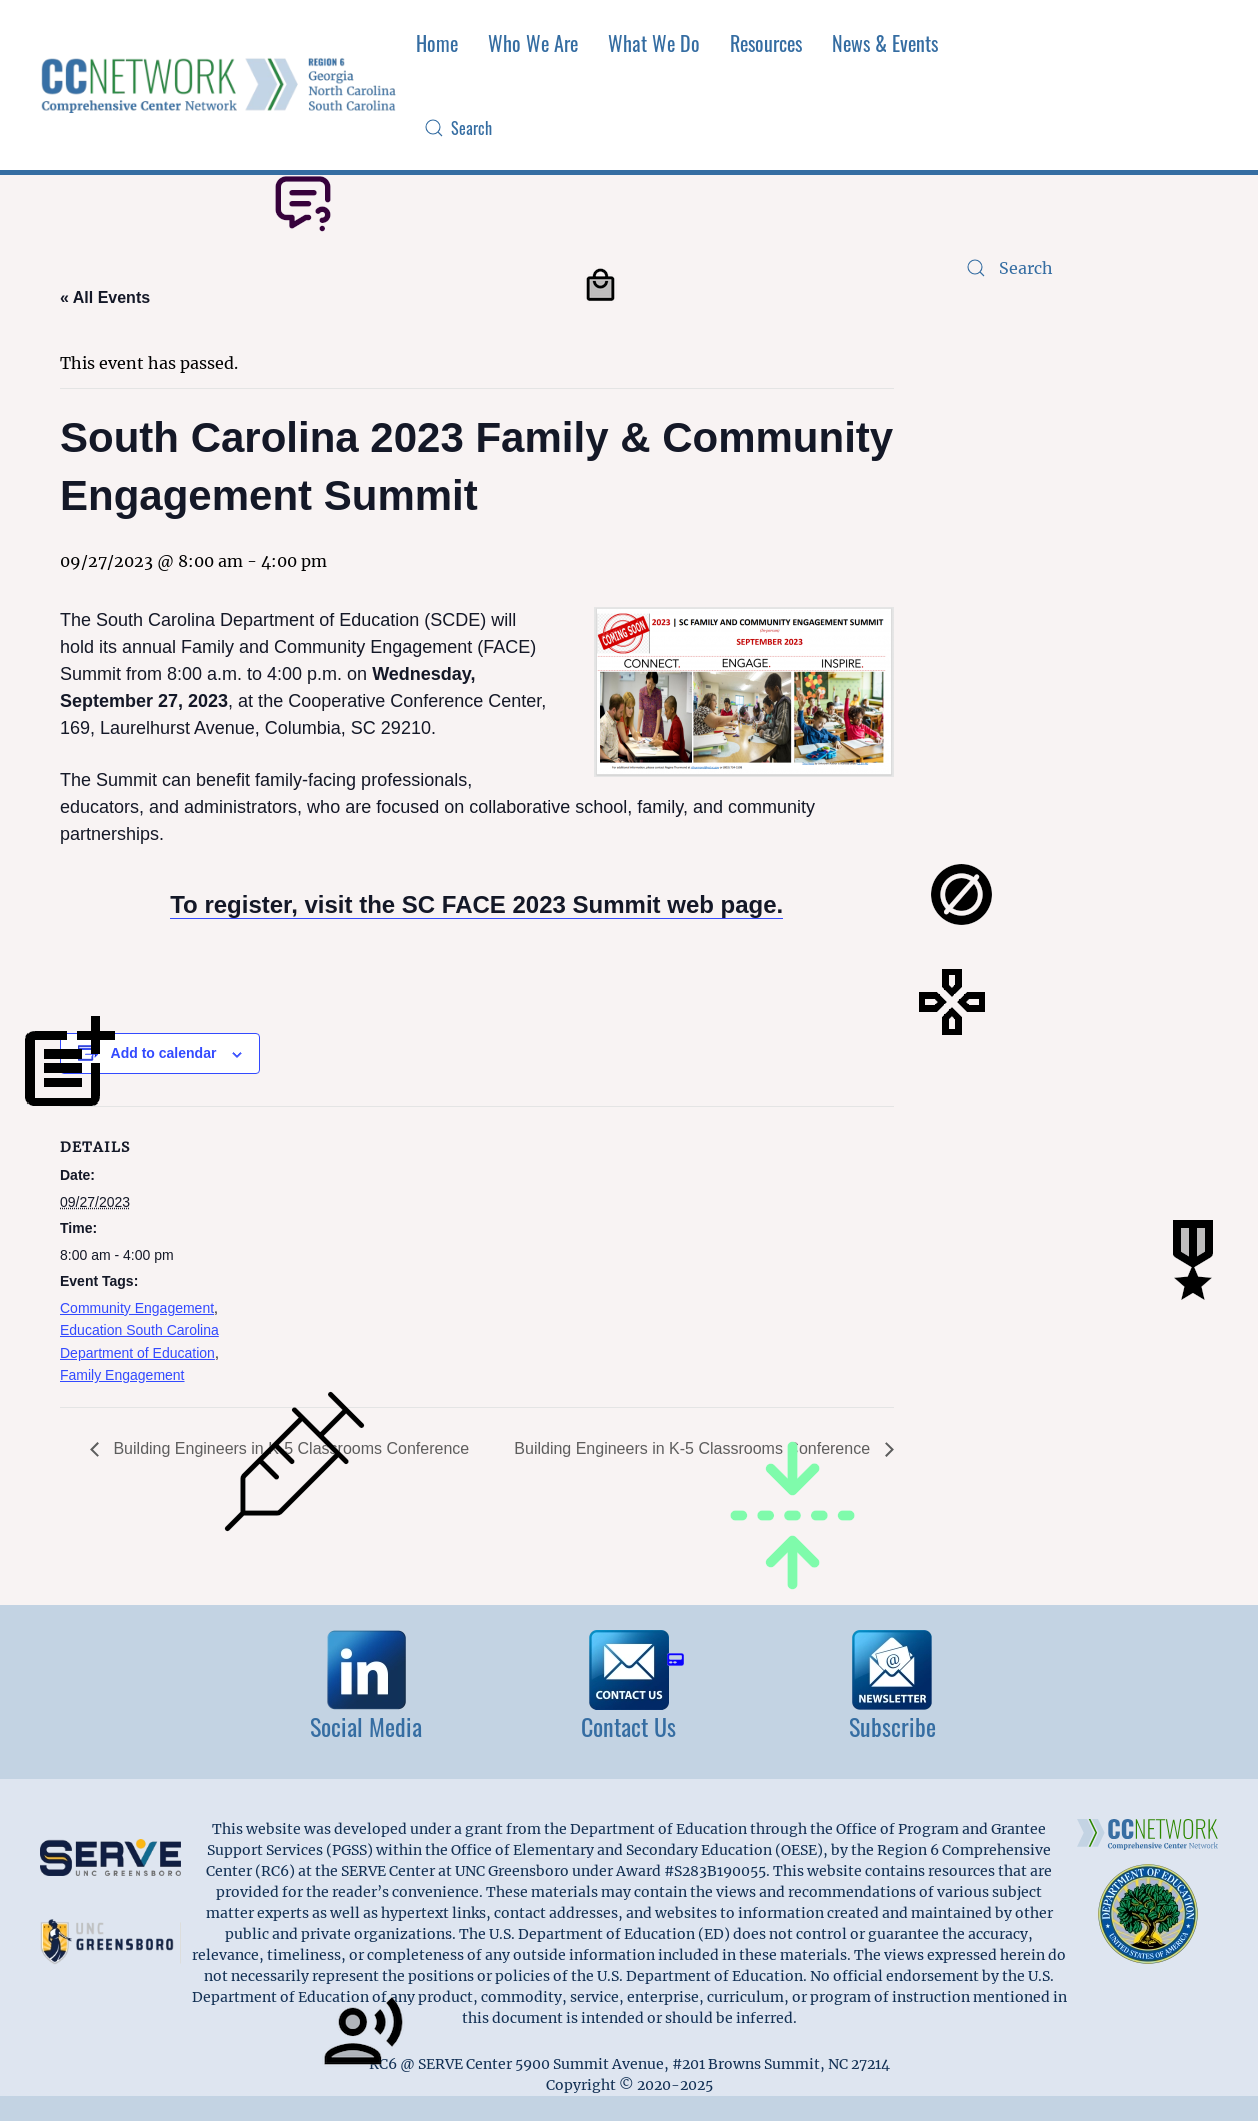 The image size is (1258, 2121). What do you see at coordinates (294, 1461) in the screenshot?
I see `access vaccination or immunization records` at bounding box center [294, 1461].